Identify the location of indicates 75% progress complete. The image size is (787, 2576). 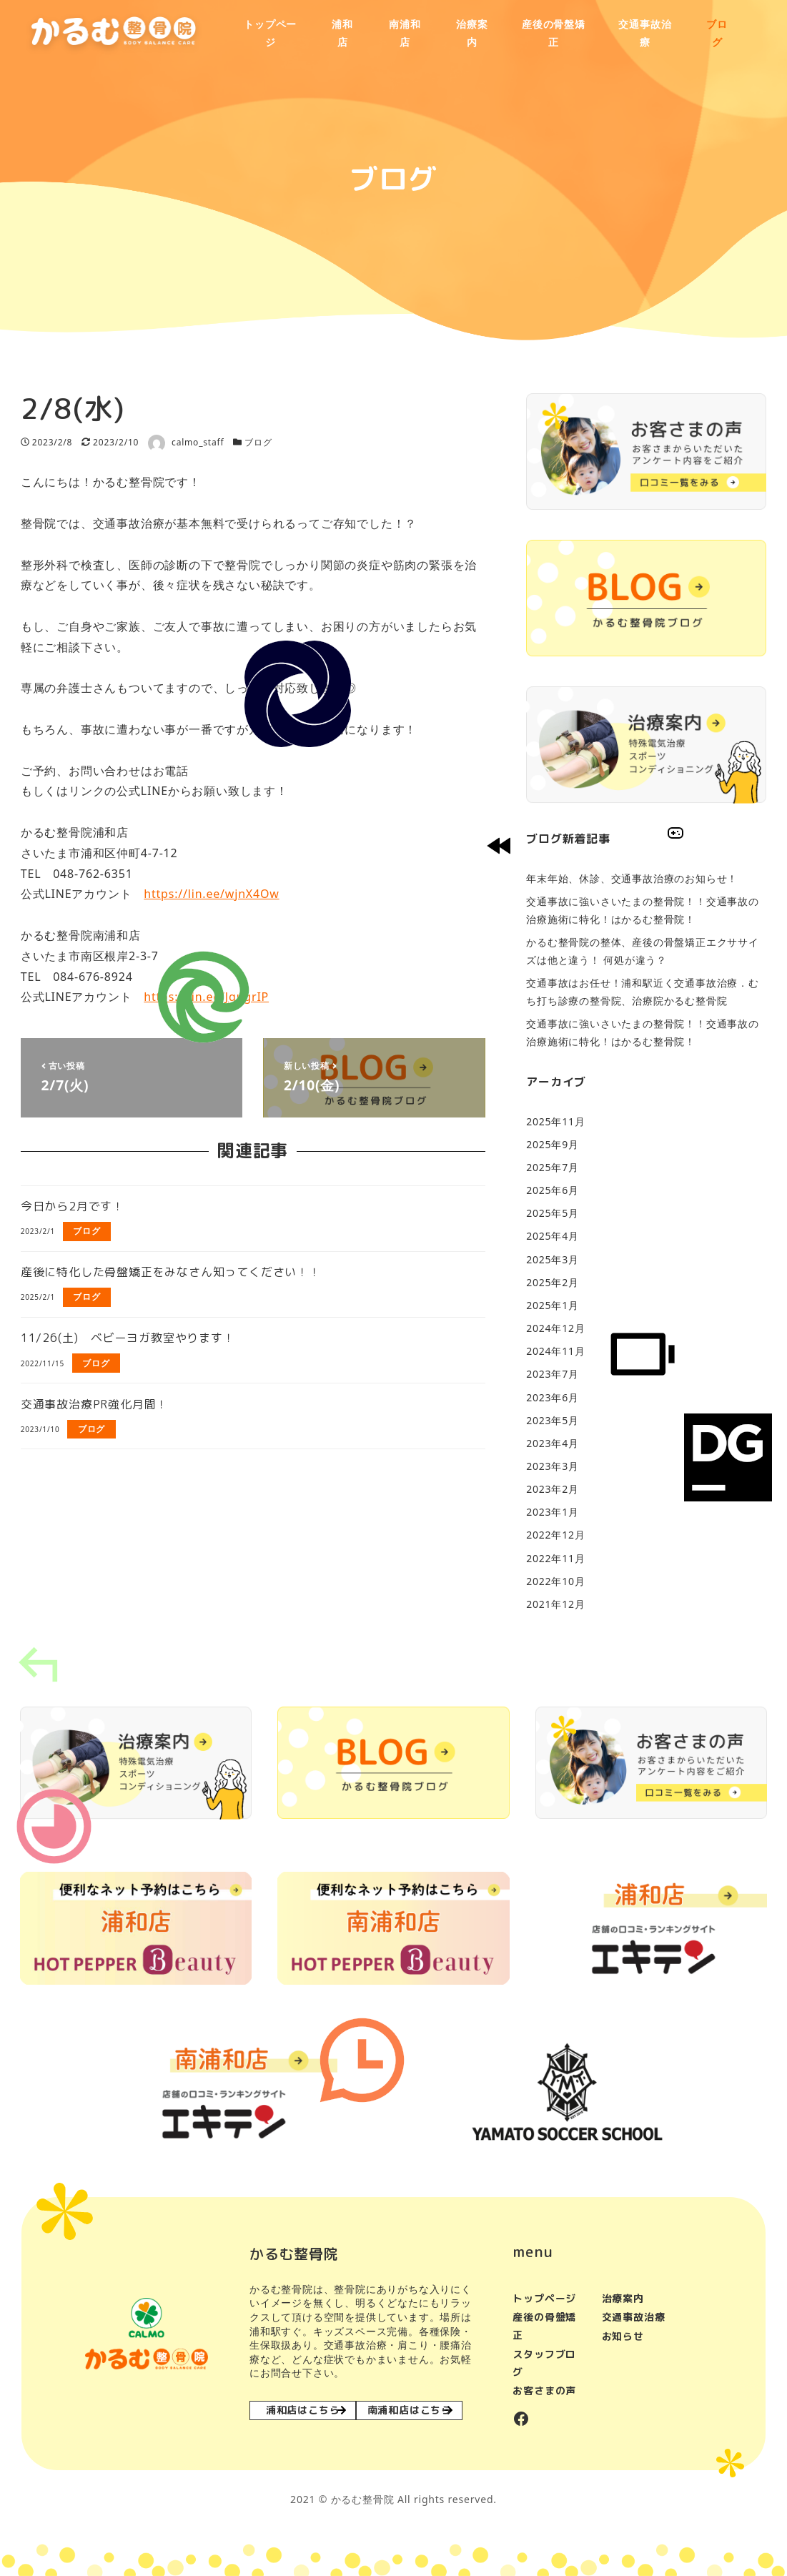
(54, 1826).